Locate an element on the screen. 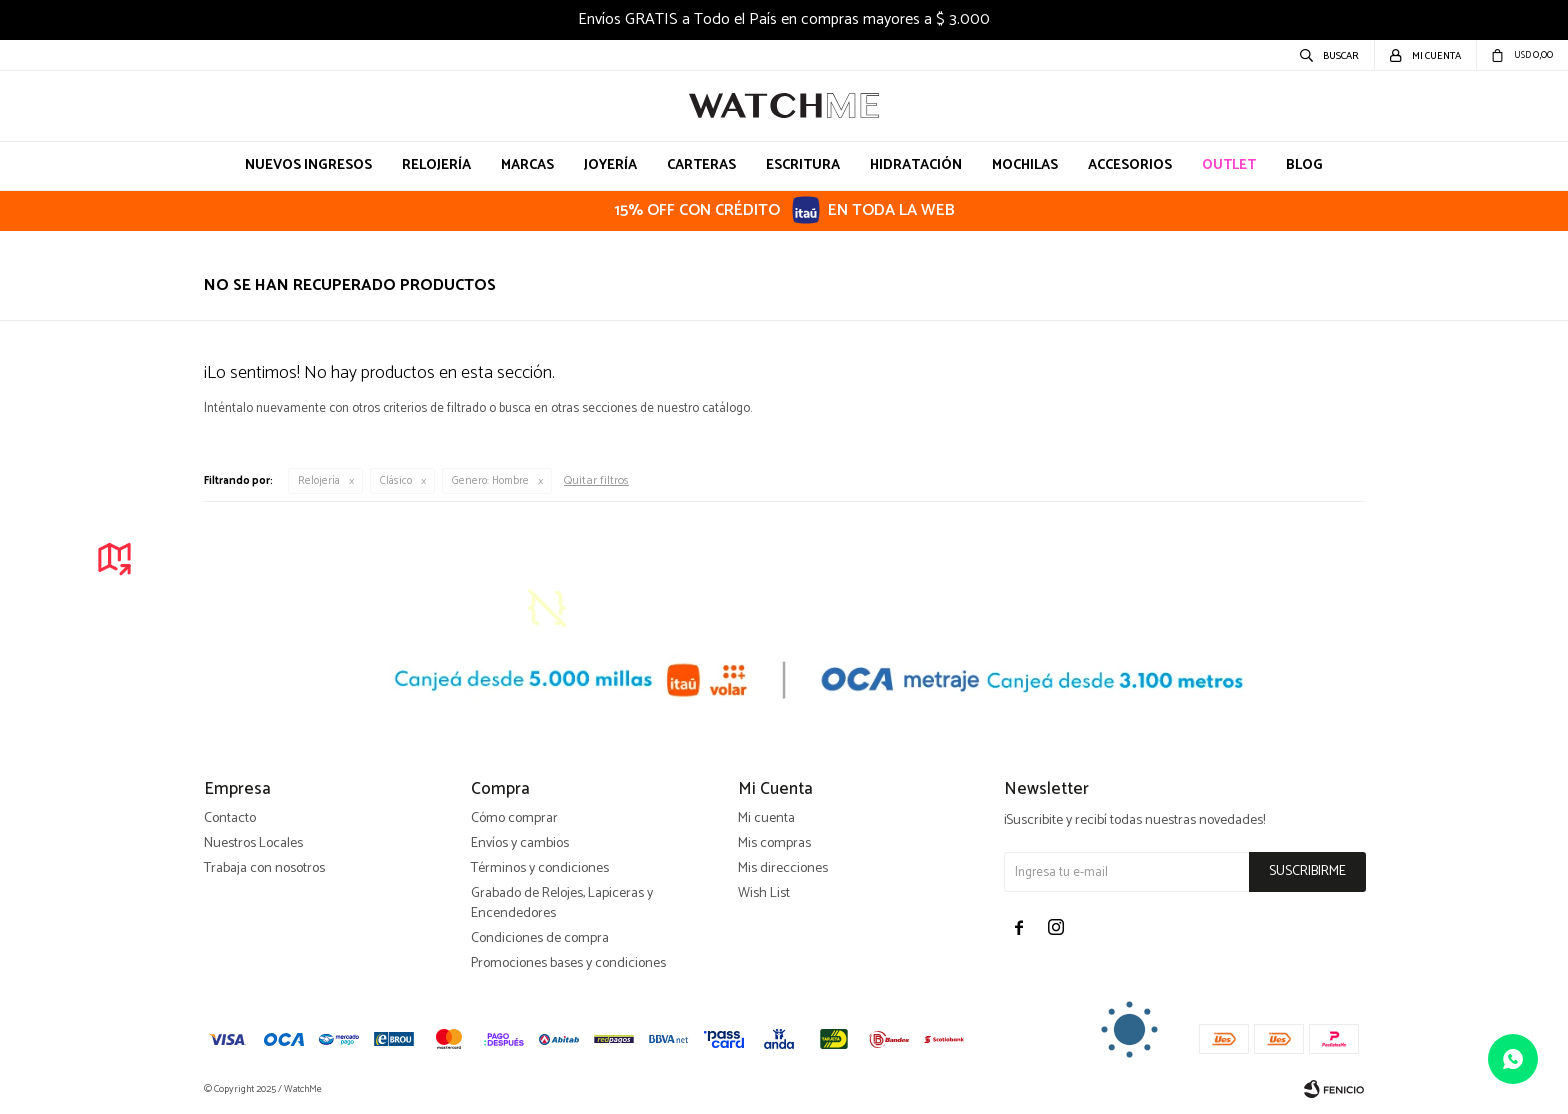 The image size is (1568, 1114). share your current location is located at coordinates (114, 557).